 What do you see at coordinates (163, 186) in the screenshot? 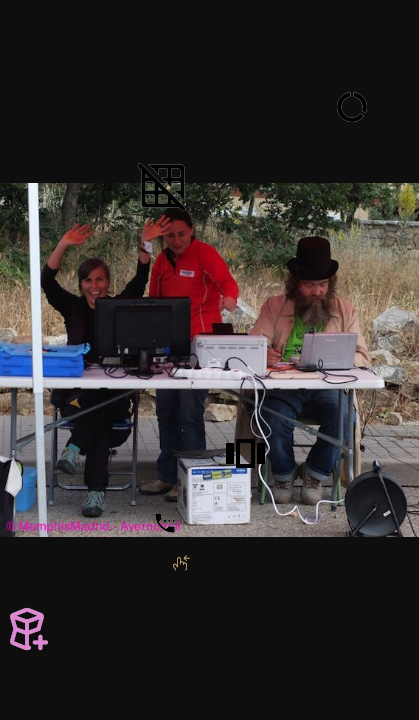
I see `disable grid view` at bounding box center [163, 186].